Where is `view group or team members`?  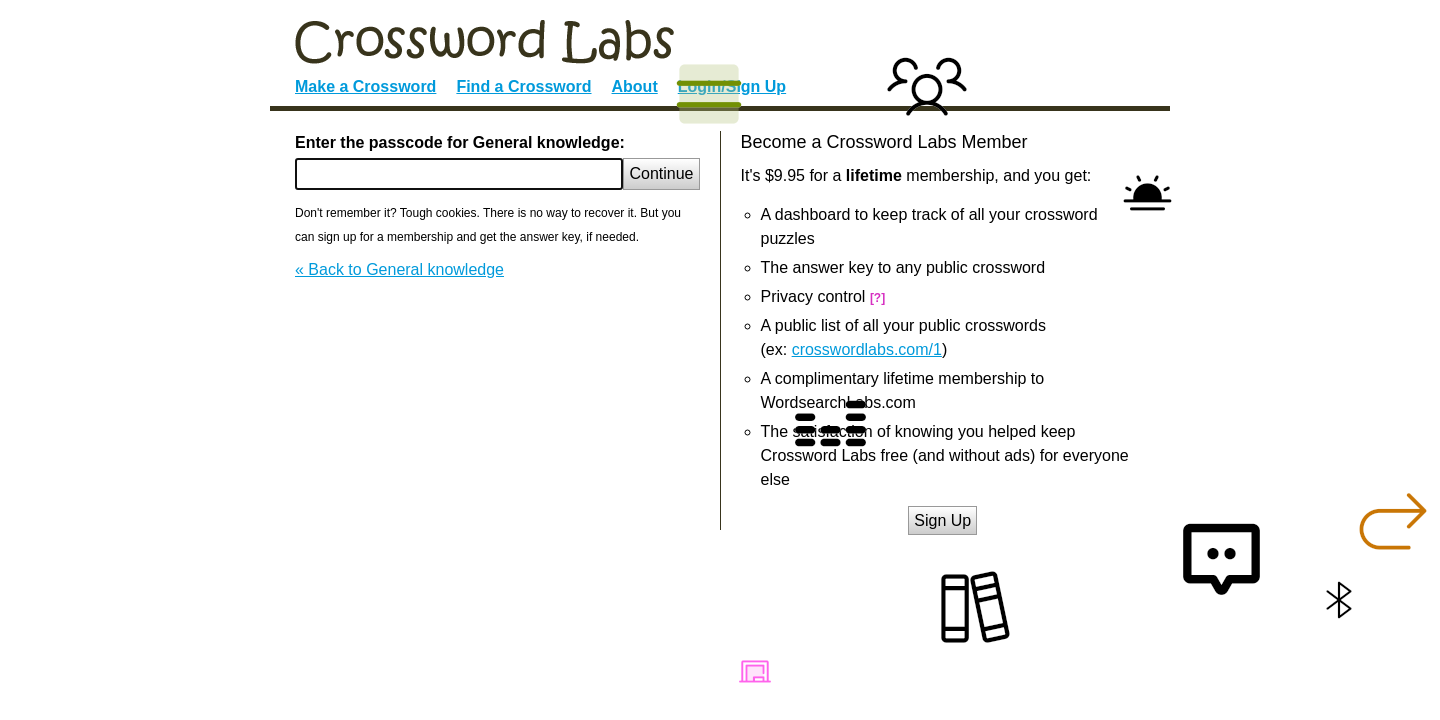
view group or team members is located at coordinates (927, 84).